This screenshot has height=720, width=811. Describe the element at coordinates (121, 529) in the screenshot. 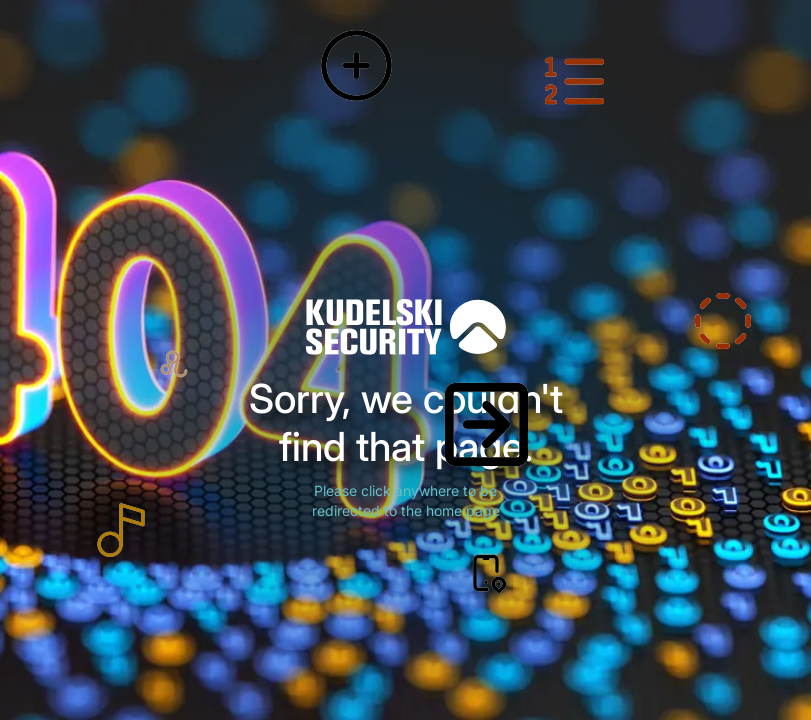

I see `access music or audio player` at that location.